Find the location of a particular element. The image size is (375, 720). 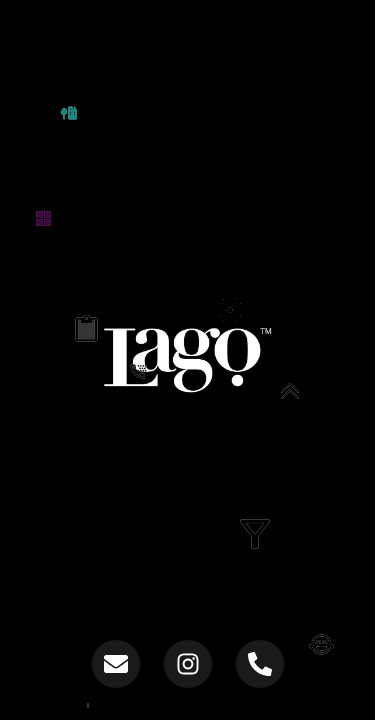

paste content from clipboard is located at coordinates (86, 329).